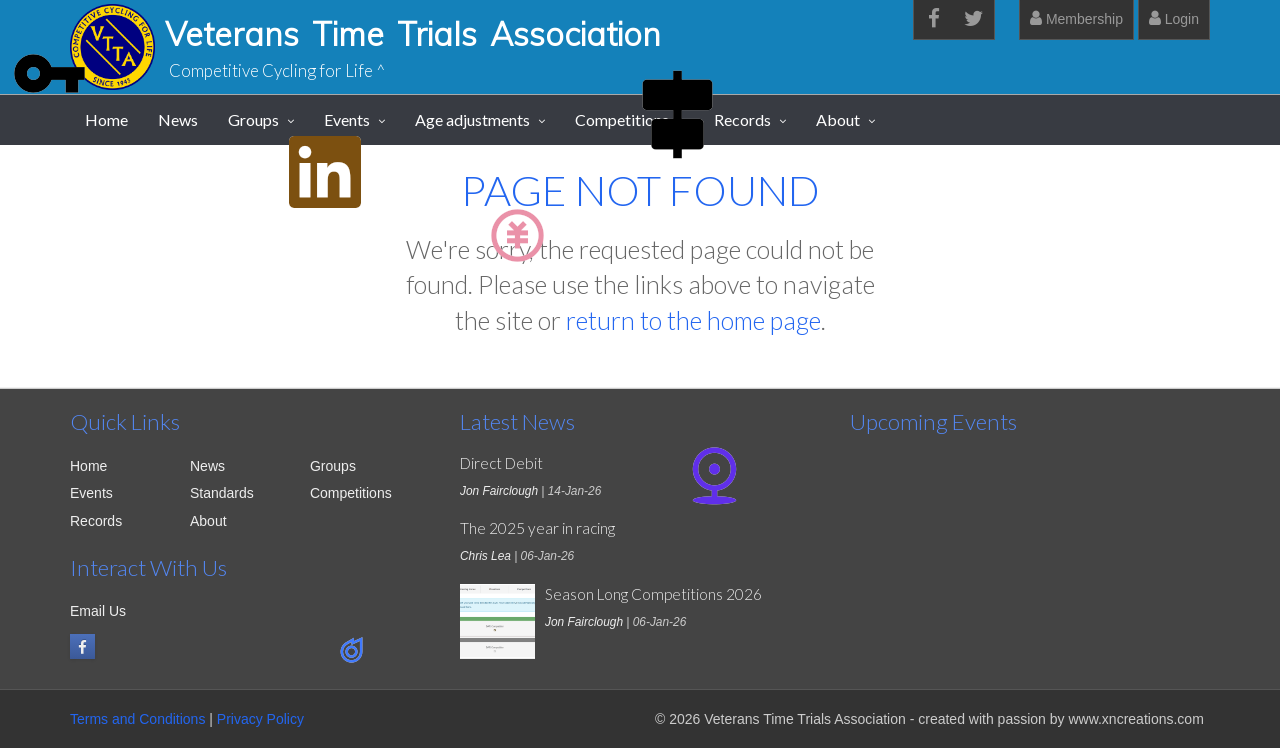 This screenshot has width=1280, height=748. What do you see at coordinates (351, 650) in the screenshot?
I see `indicates meteor or space weather event` at bounding box center [351, 650].